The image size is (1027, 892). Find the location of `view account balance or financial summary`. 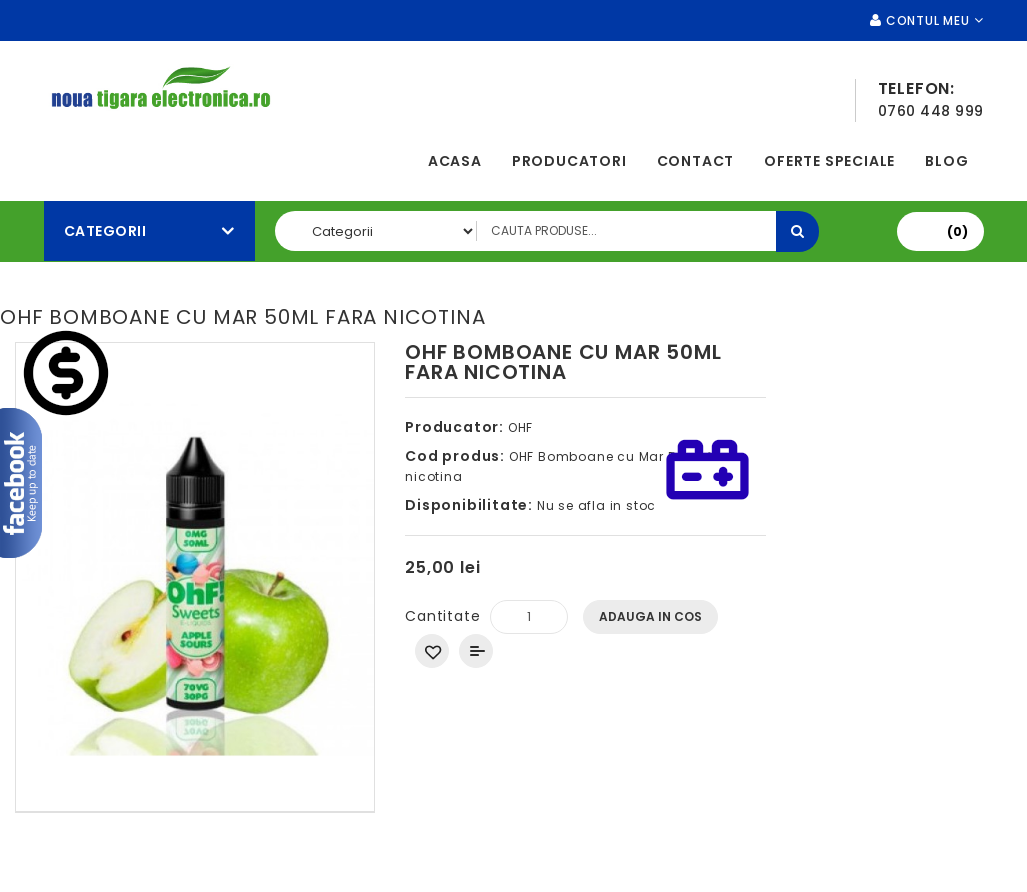

view account balance or financial summary is located at coordinates (66, 373).